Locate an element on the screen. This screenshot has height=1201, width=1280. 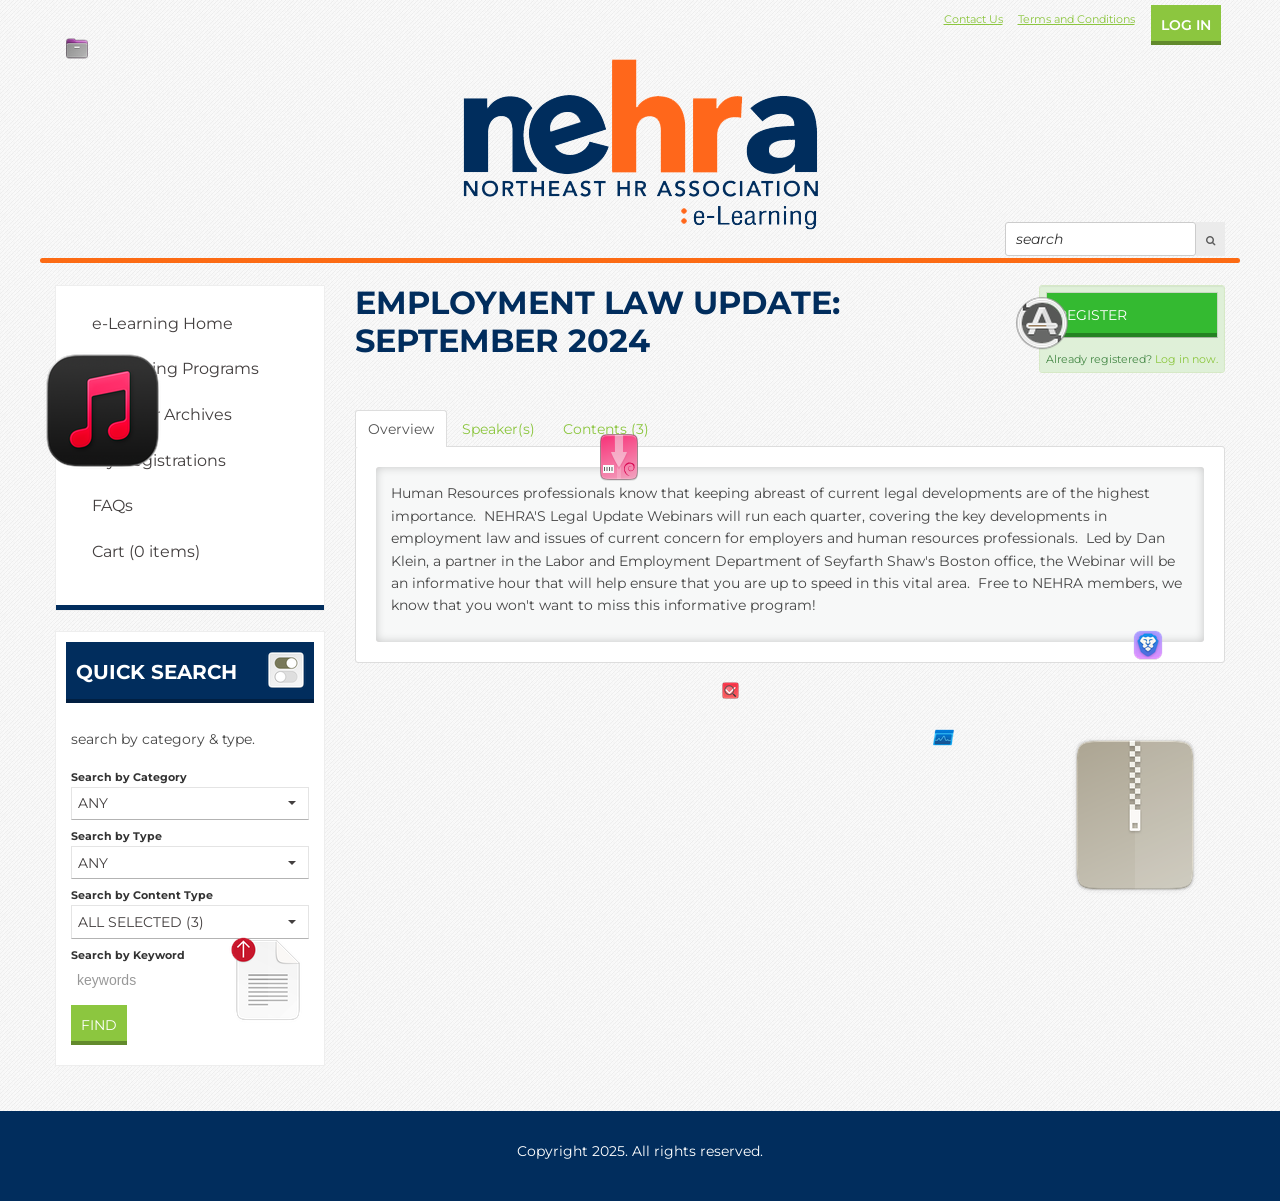
open process monitor application is located at coordinates (943, 737).